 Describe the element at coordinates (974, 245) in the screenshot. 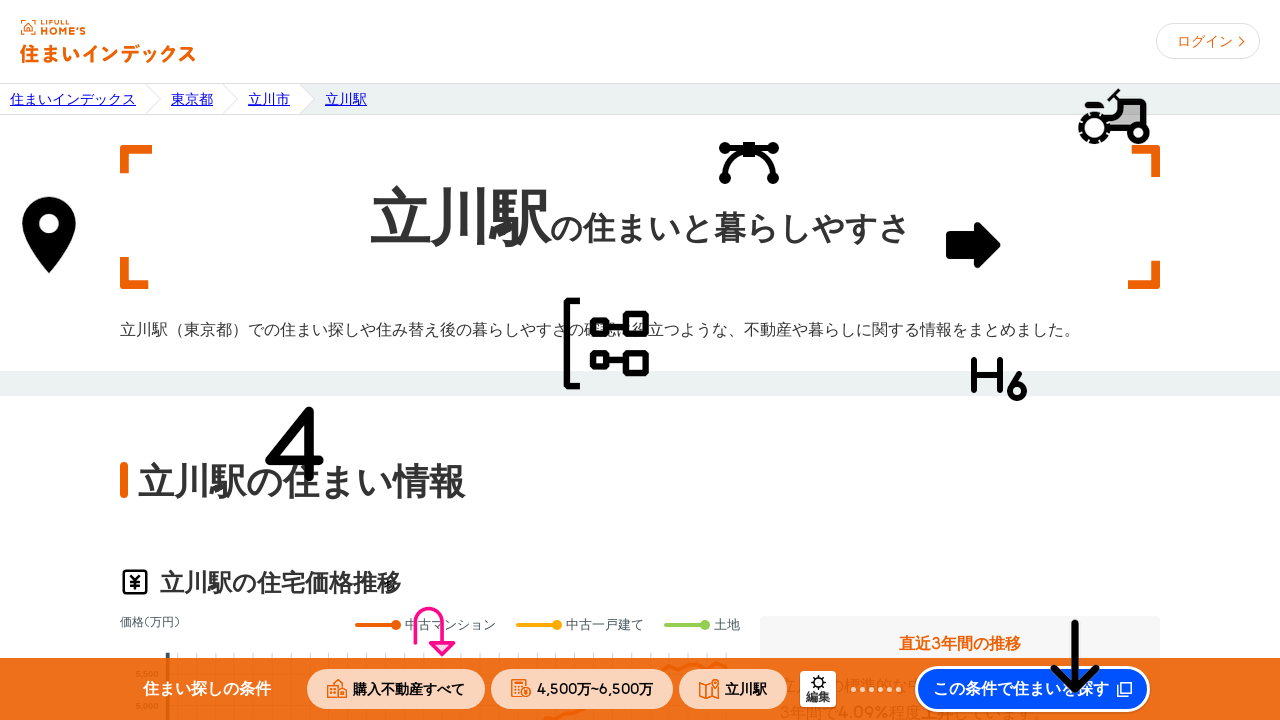

I see `forward an email or message` at that location.